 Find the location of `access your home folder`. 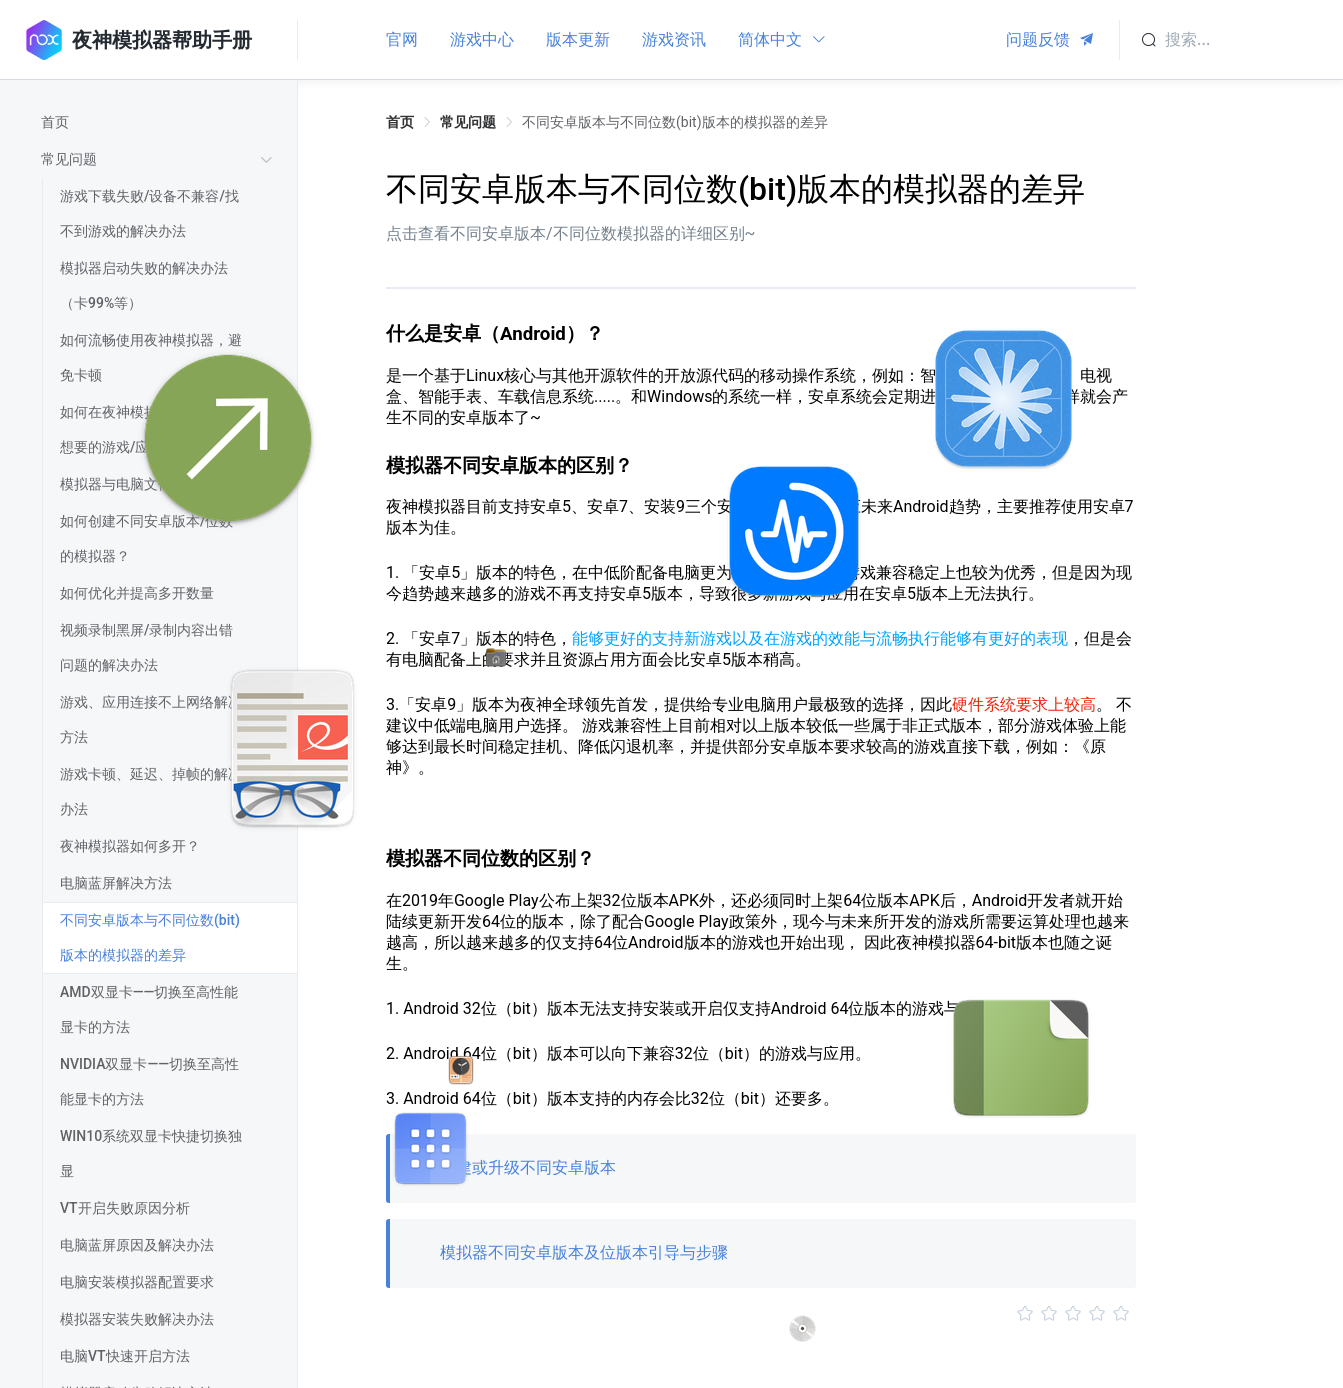

access your home folder is located at coordinates (496, 657).